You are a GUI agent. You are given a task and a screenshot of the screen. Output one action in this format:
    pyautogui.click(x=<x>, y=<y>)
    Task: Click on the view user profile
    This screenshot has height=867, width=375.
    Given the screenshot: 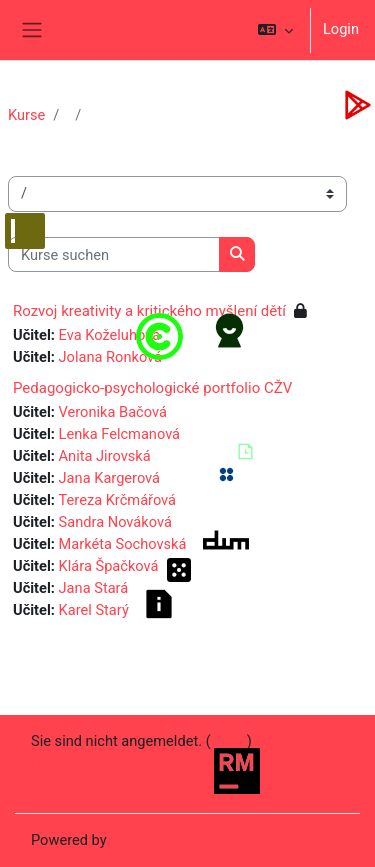 What is the action you would take?
    pyautogui.click(x=229, y=330)
    